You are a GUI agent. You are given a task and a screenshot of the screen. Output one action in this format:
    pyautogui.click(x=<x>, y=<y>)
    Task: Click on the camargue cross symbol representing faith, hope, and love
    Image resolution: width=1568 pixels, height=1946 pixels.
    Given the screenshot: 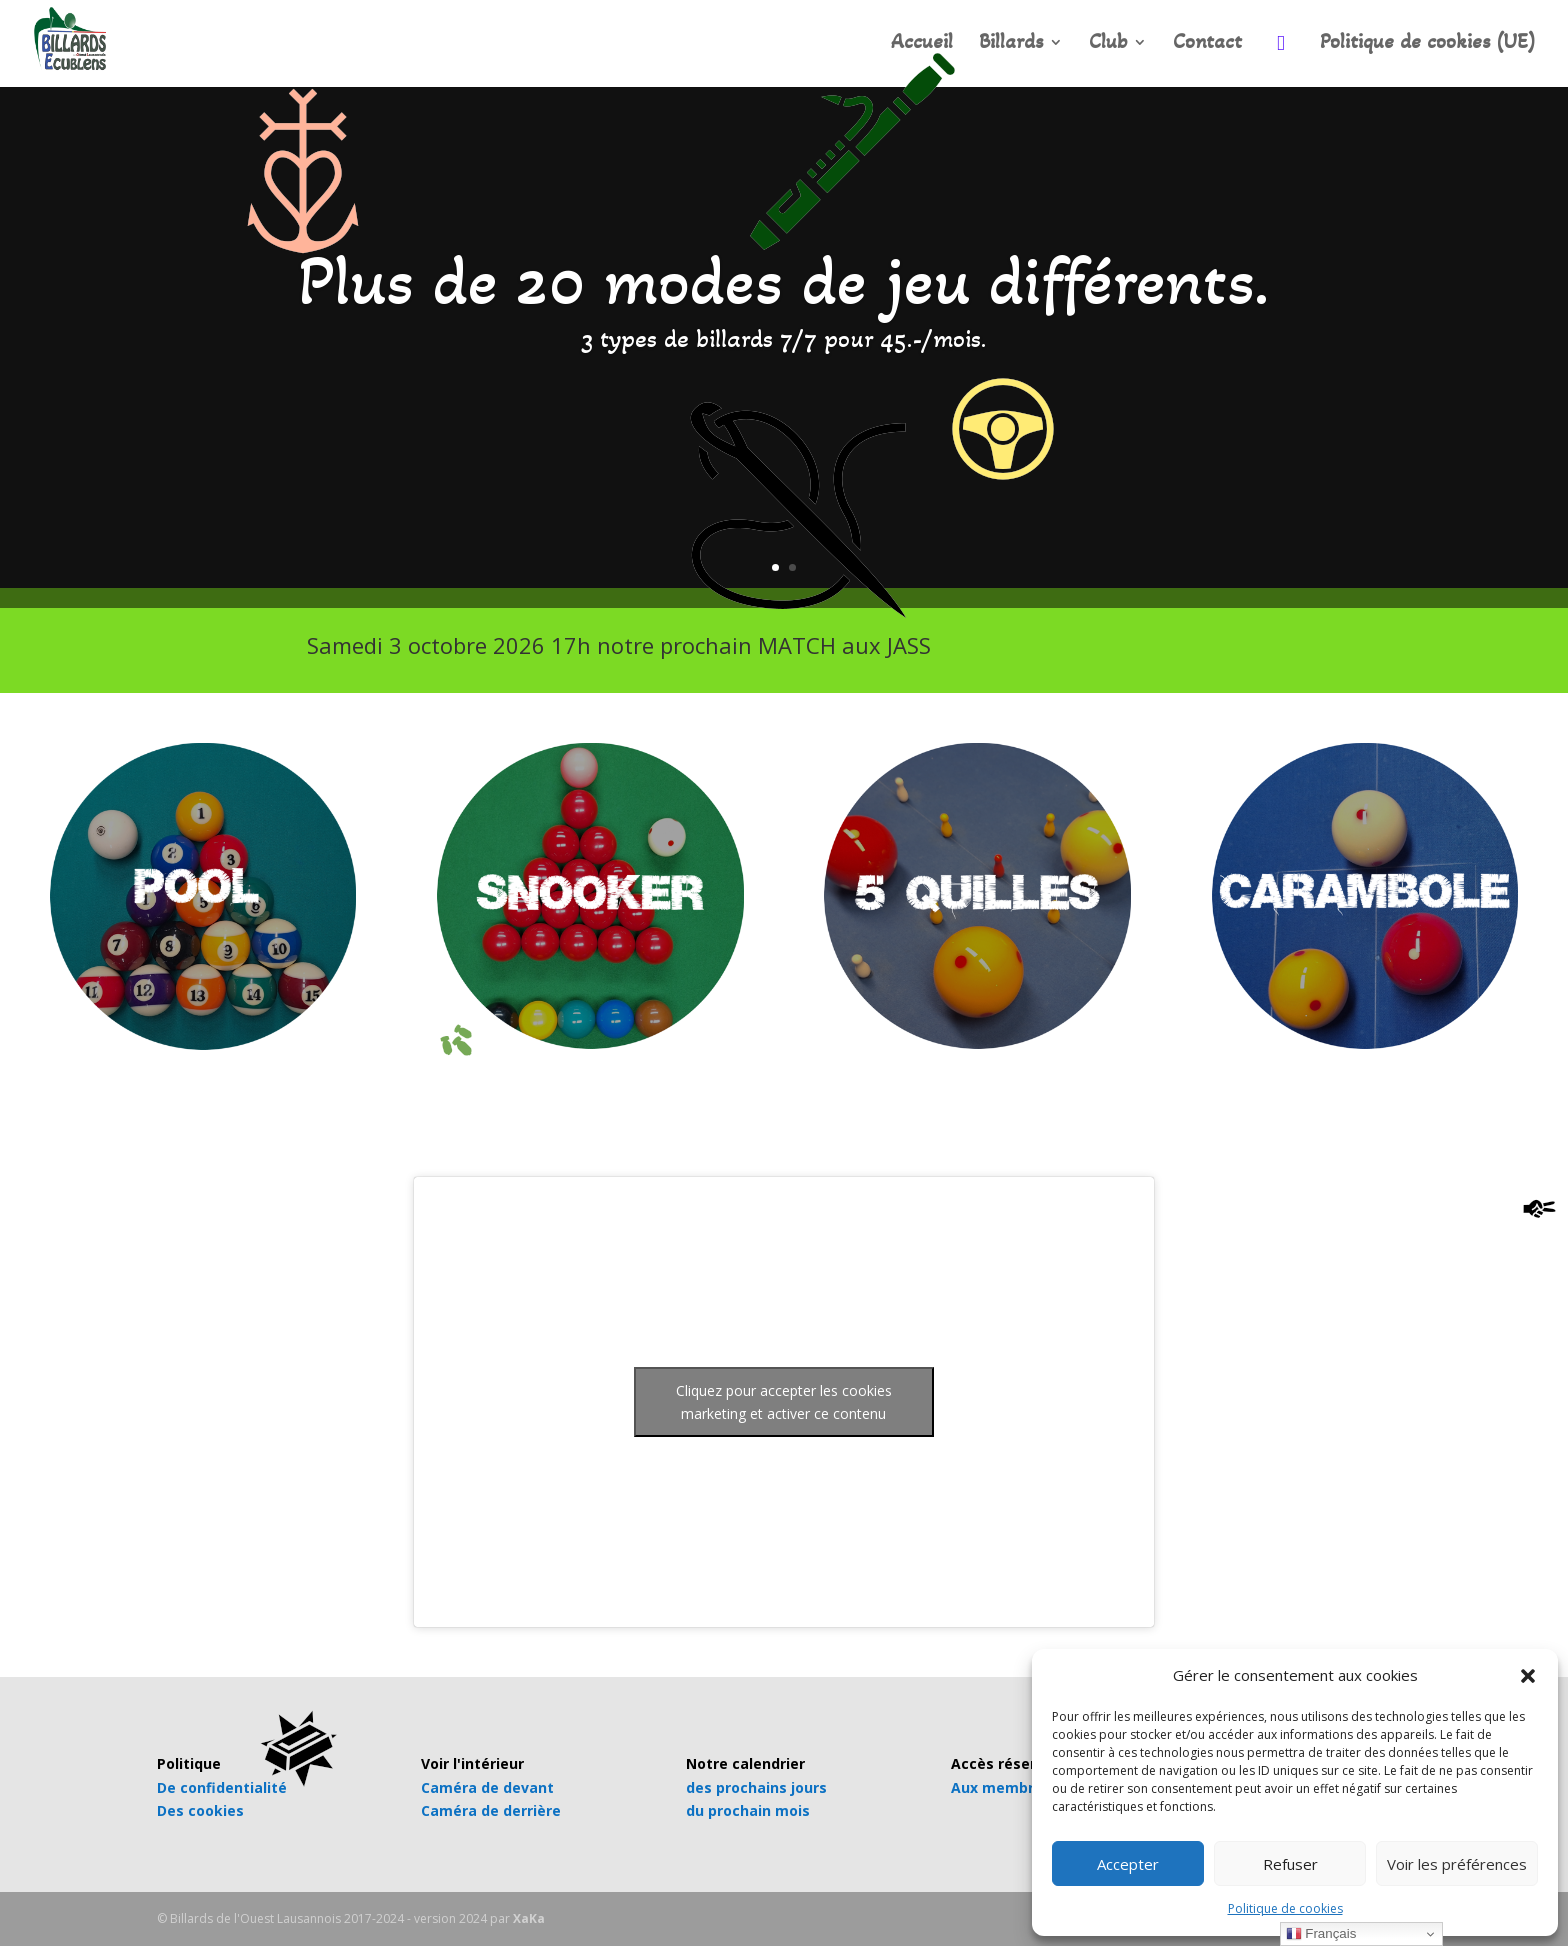 What is the action you would take?
    pyautogui.click(x=303, y=171)
    